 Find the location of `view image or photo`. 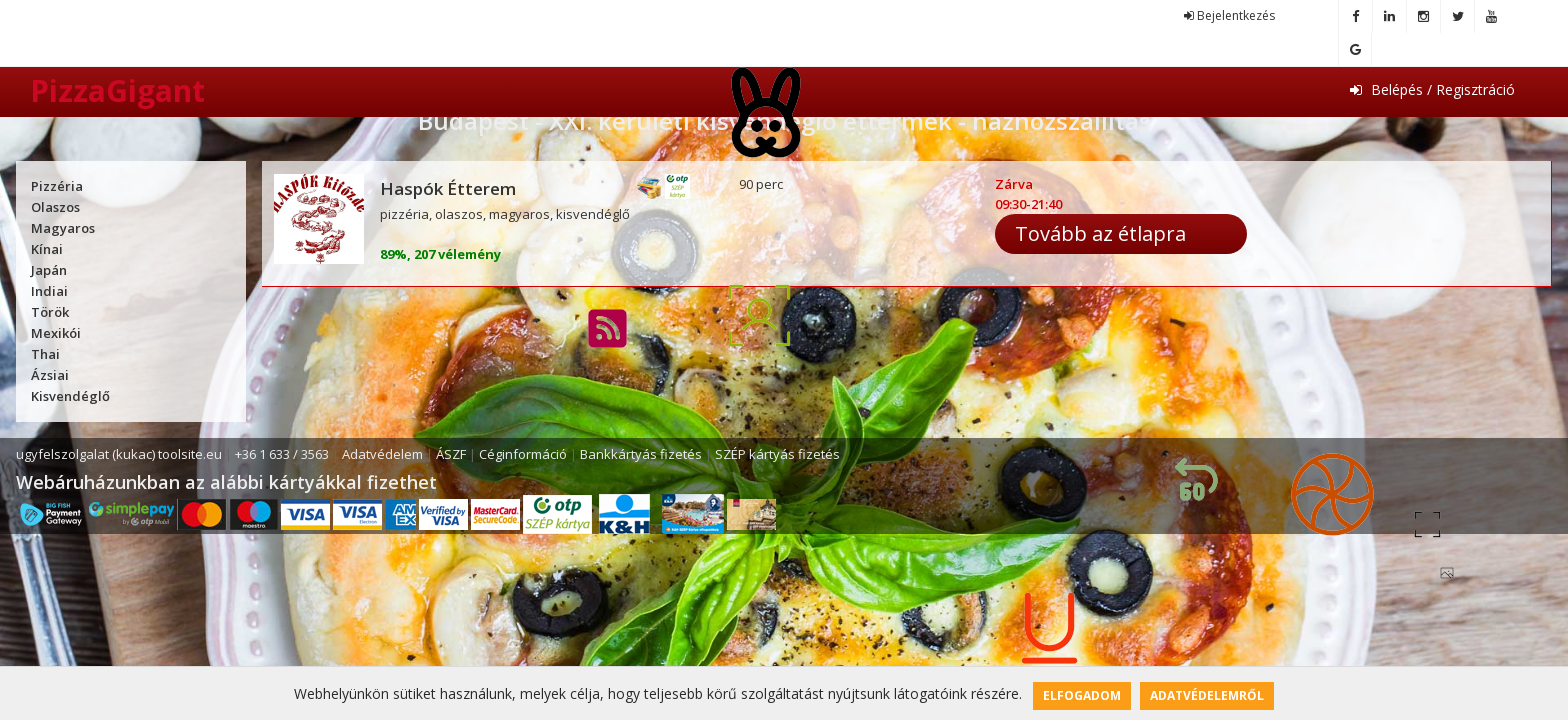

view image or photo is located at coordinates (1447, 573).